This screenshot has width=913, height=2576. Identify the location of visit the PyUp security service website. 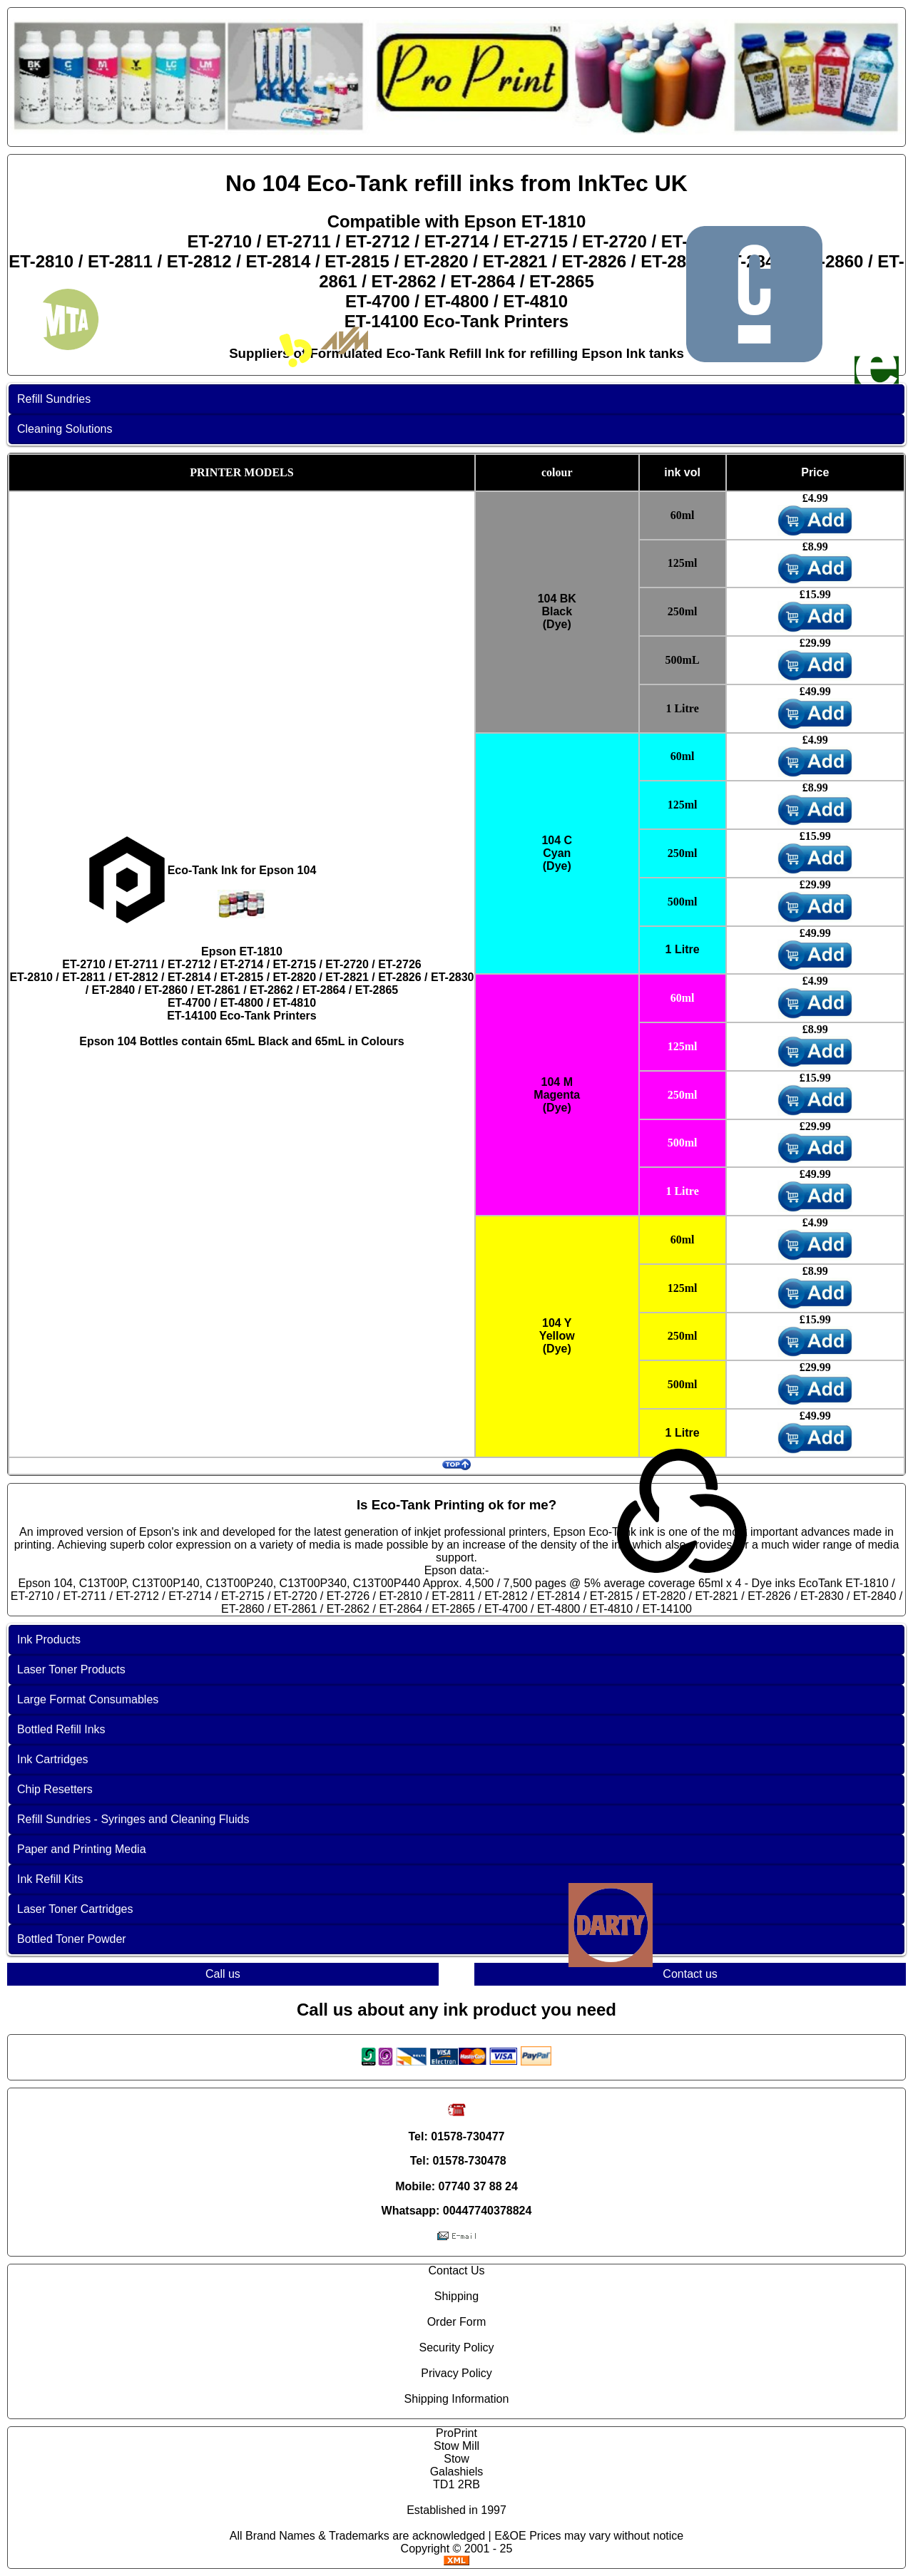
(127, 880).